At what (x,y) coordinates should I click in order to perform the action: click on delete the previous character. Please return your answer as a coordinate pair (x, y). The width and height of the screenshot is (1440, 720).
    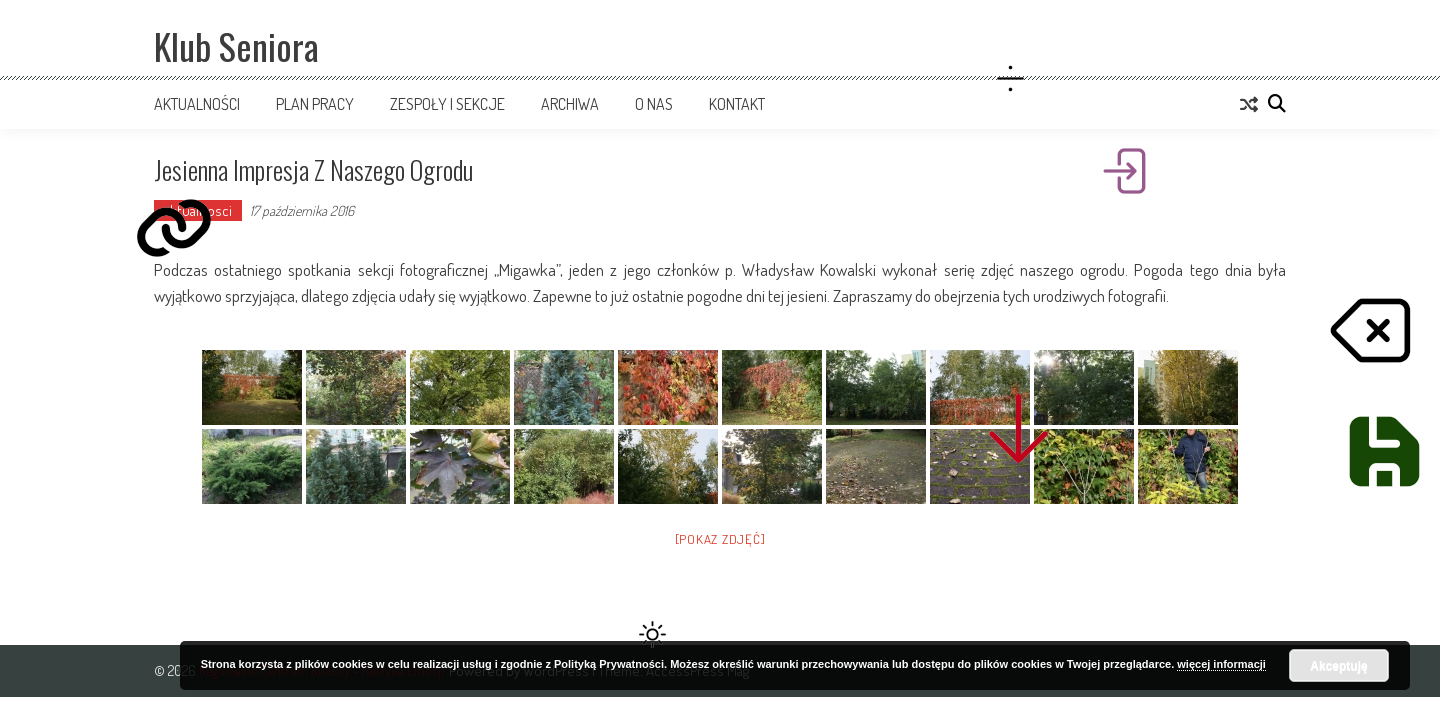
    Looking at the image, I should click on (1369, 330).